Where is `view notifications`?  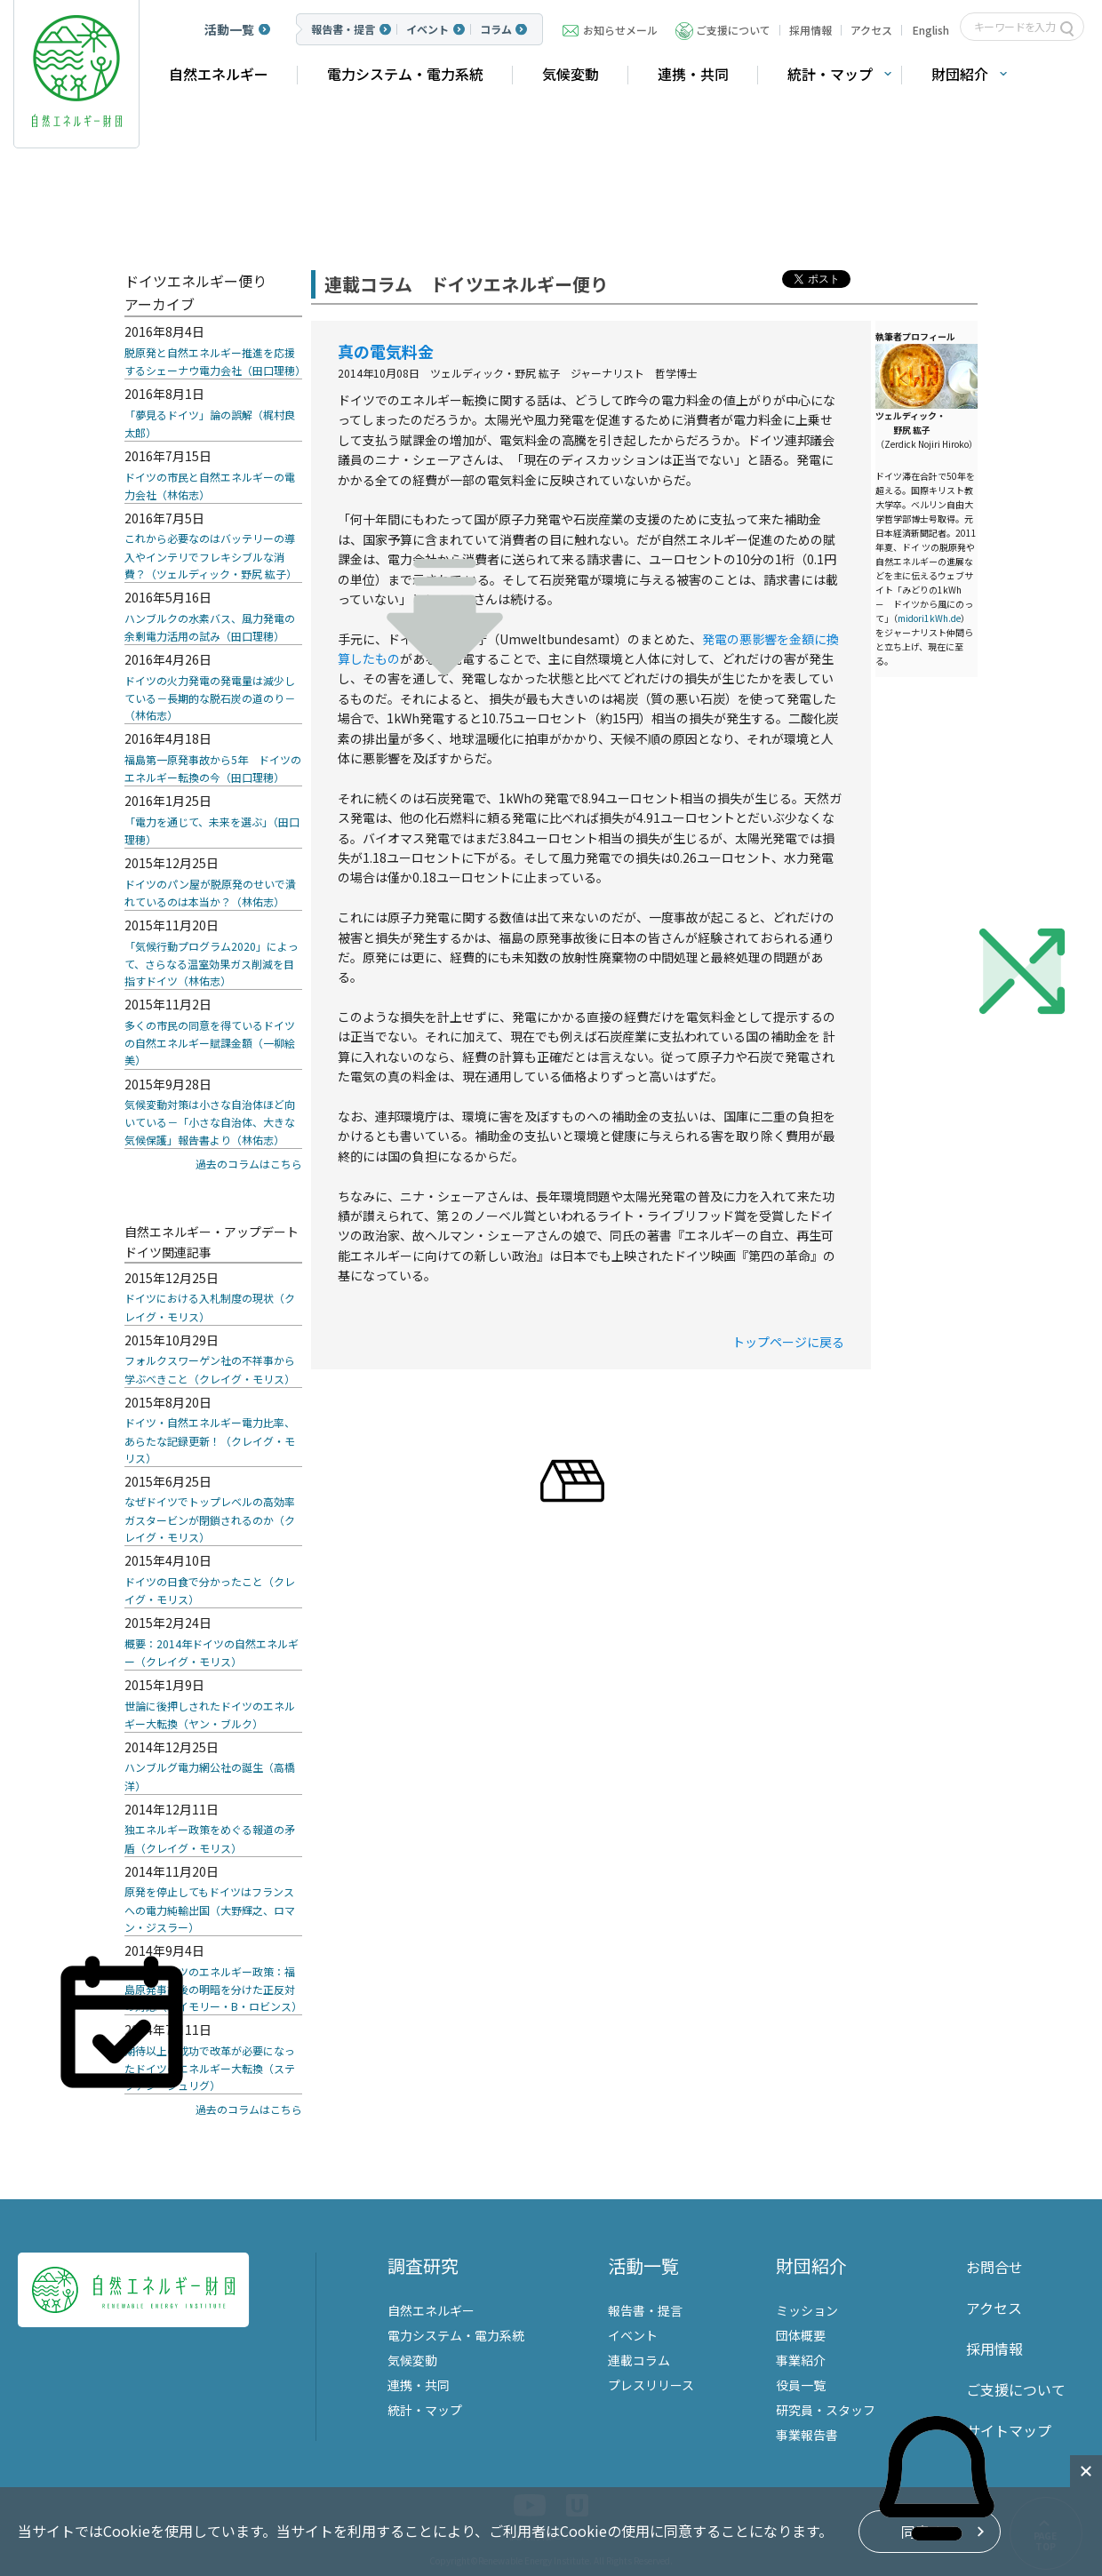
view notifications is located at coordinates (937, 2478).